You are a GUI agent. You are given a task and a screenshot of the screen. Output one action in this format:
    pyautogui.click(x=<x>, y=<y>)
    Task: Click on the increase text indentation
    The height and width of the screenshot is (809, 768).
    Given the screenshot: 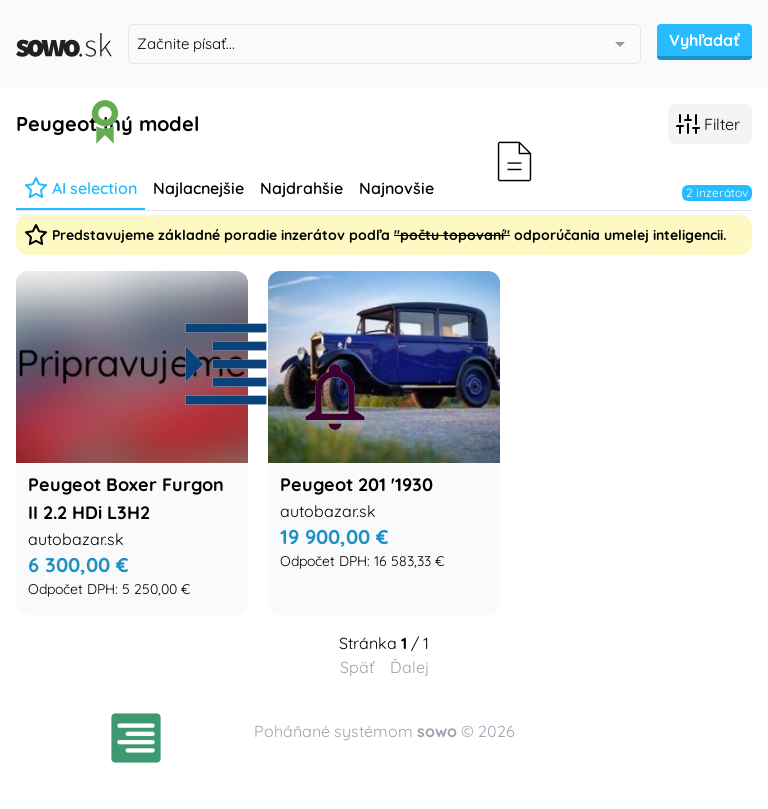 What is the action you would take?
    pyautogui.click(x=226, y=364)
    